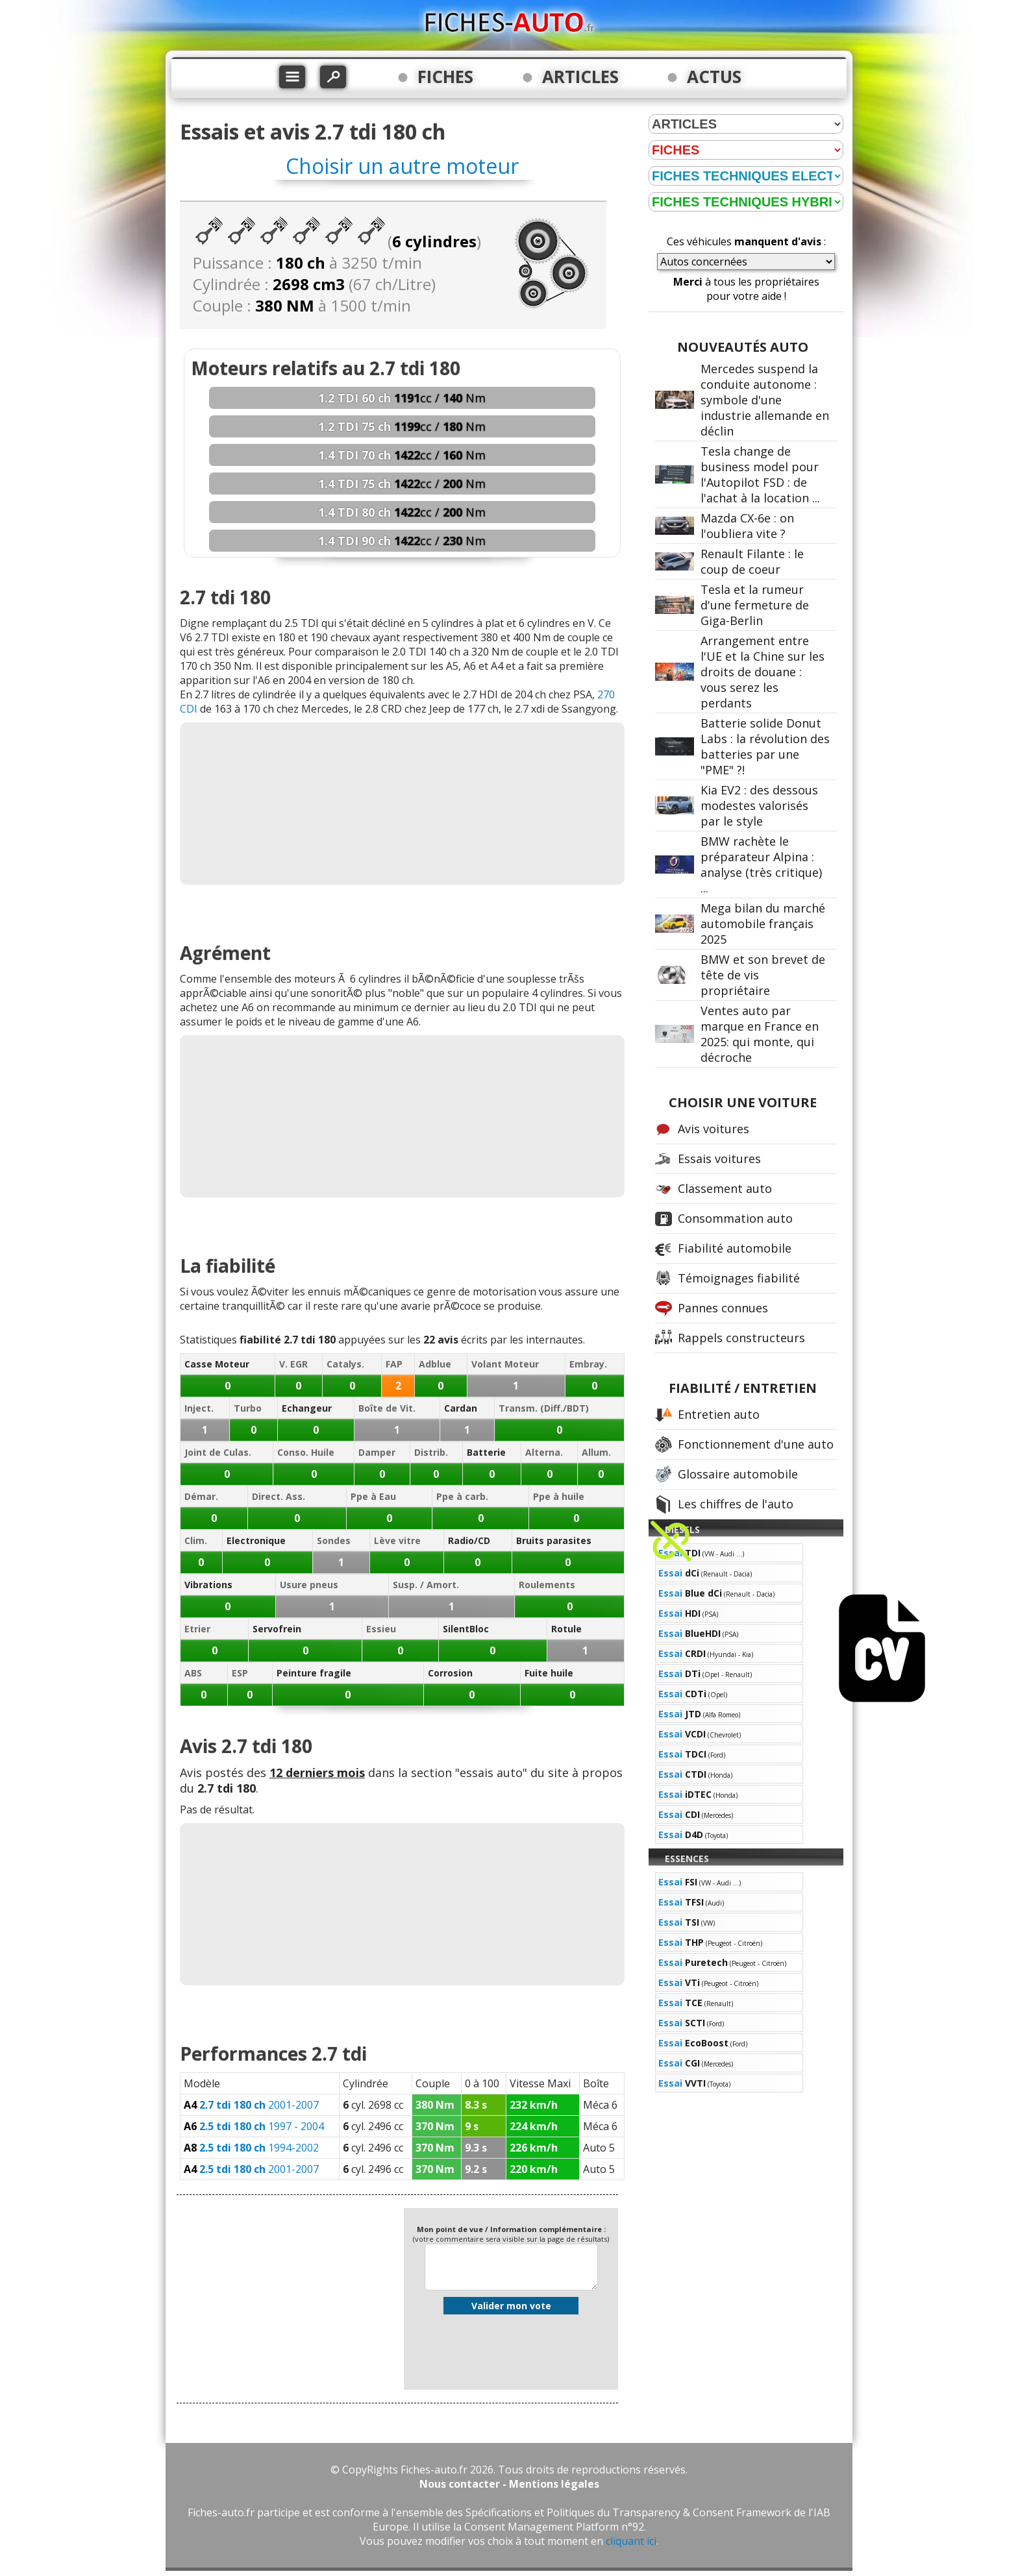 Image resolution: width=1018 pixels, height=2576 pixels. What do you see at coordinates (882, 1648) in the screenshot?
I see `view or open your CV/resume file` at bounding box center [882, 1648].